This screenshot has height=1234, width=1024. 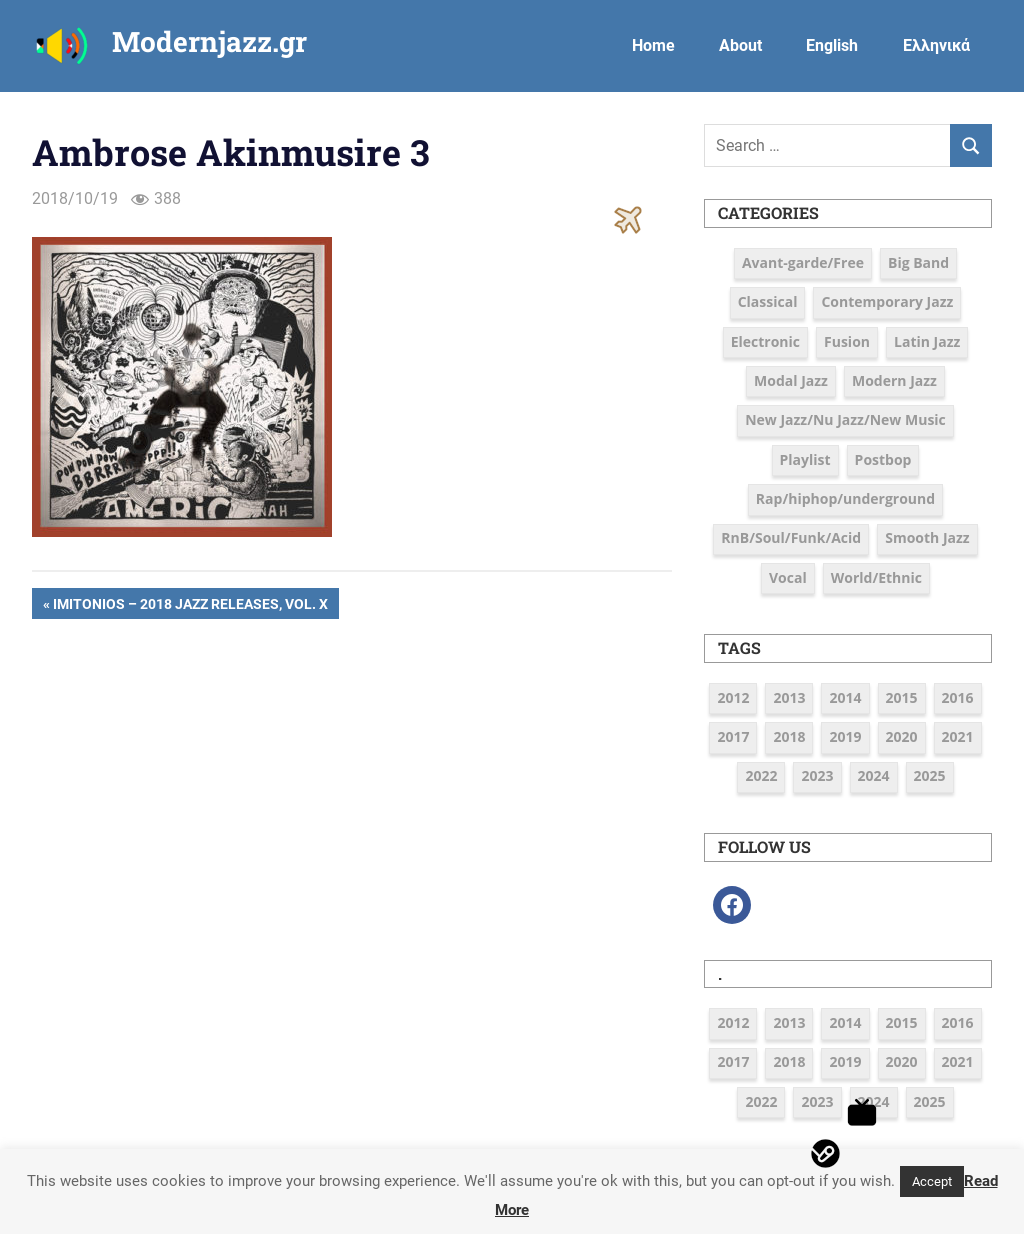 I want to click on access tv or display settings, so click(x=862, y=1113).